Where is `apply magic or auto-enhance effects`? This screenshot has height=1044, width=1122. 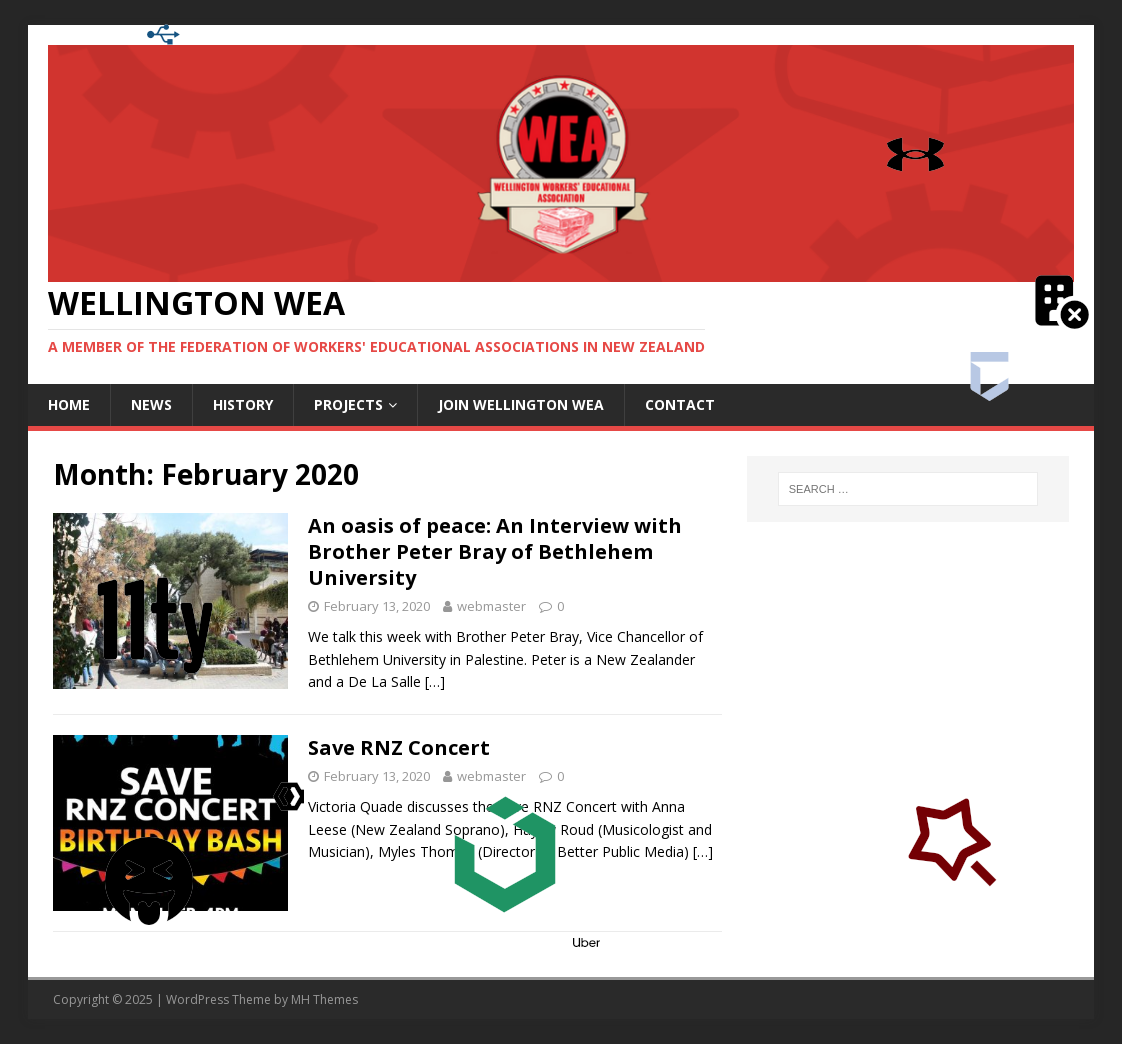
apply magic or auto-enhance effects is located at coordinates (952, 842).